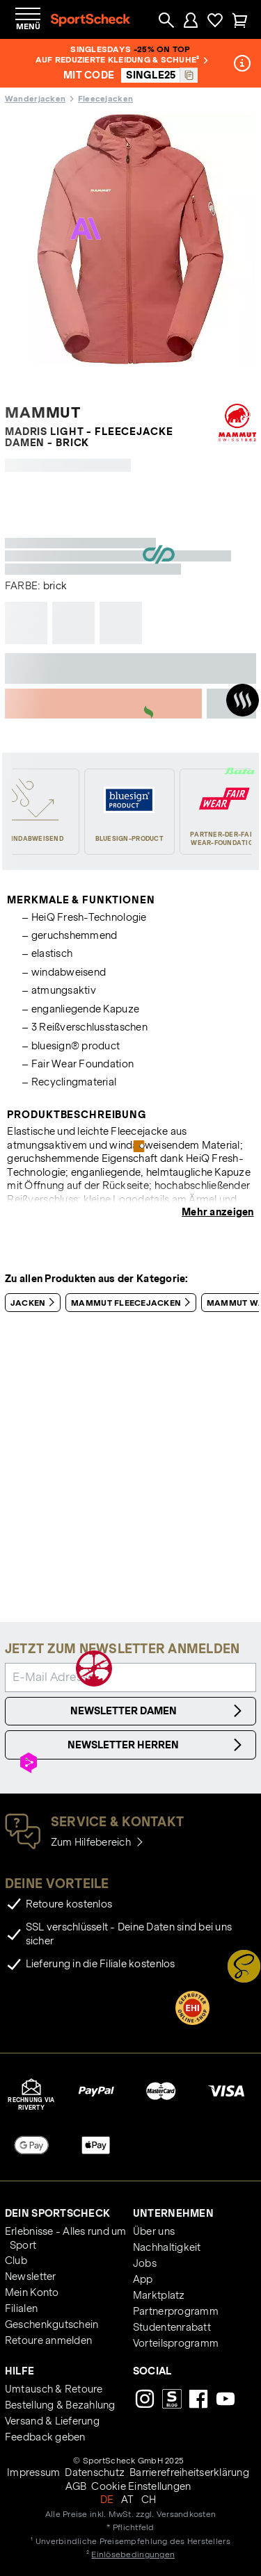  What do you see at coordinates (159, 555) in the screenshot?
I see `visit pronouns.page website` at bounding box center [159, 555].